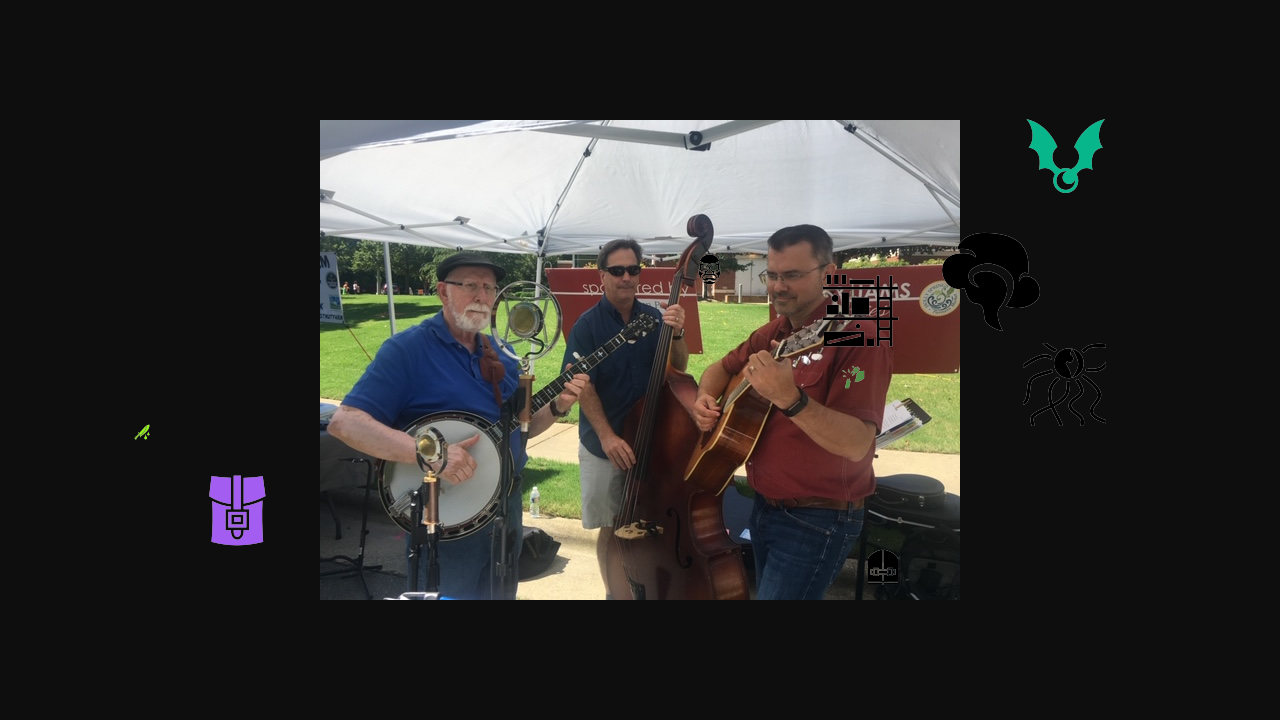  I want to click on select tentacle monster enemy type, so click(1064, 384).